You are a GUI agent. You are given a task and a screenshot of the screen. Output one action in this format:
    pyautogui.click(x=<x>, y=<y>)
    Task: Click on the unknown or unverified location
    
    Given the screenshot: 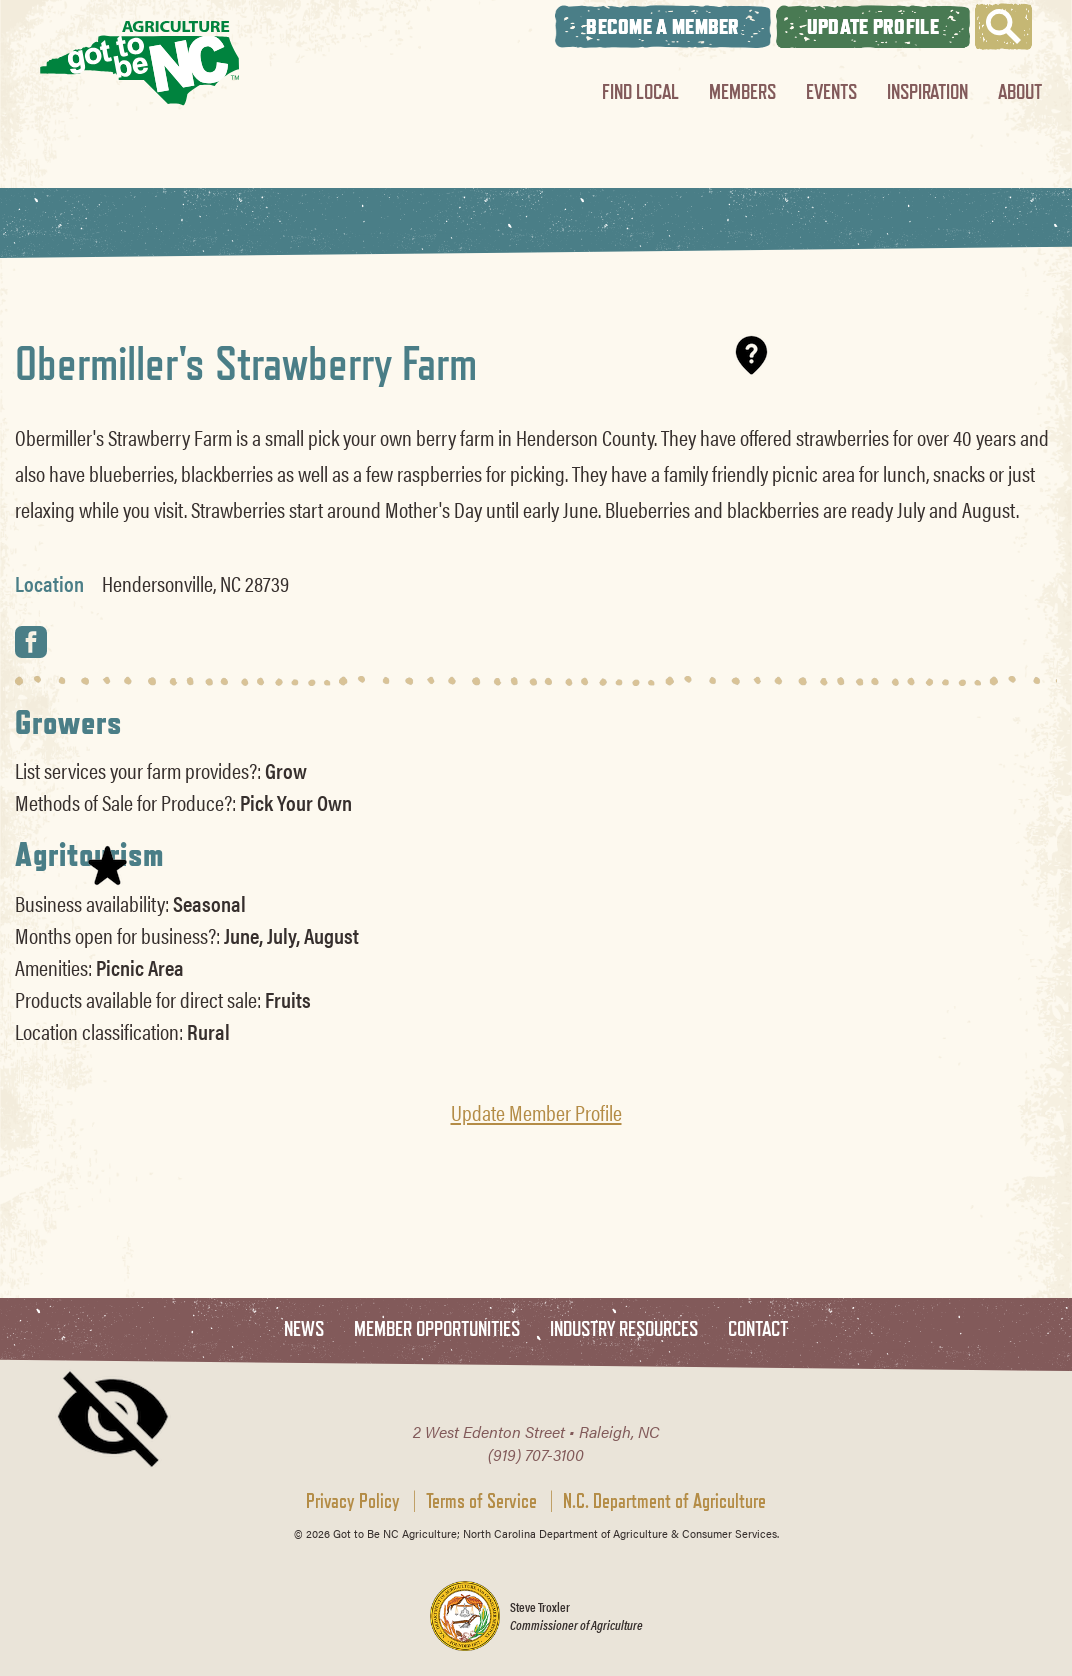 What is the action you would take?
    pyautogui.click(x=751, y=355)
    